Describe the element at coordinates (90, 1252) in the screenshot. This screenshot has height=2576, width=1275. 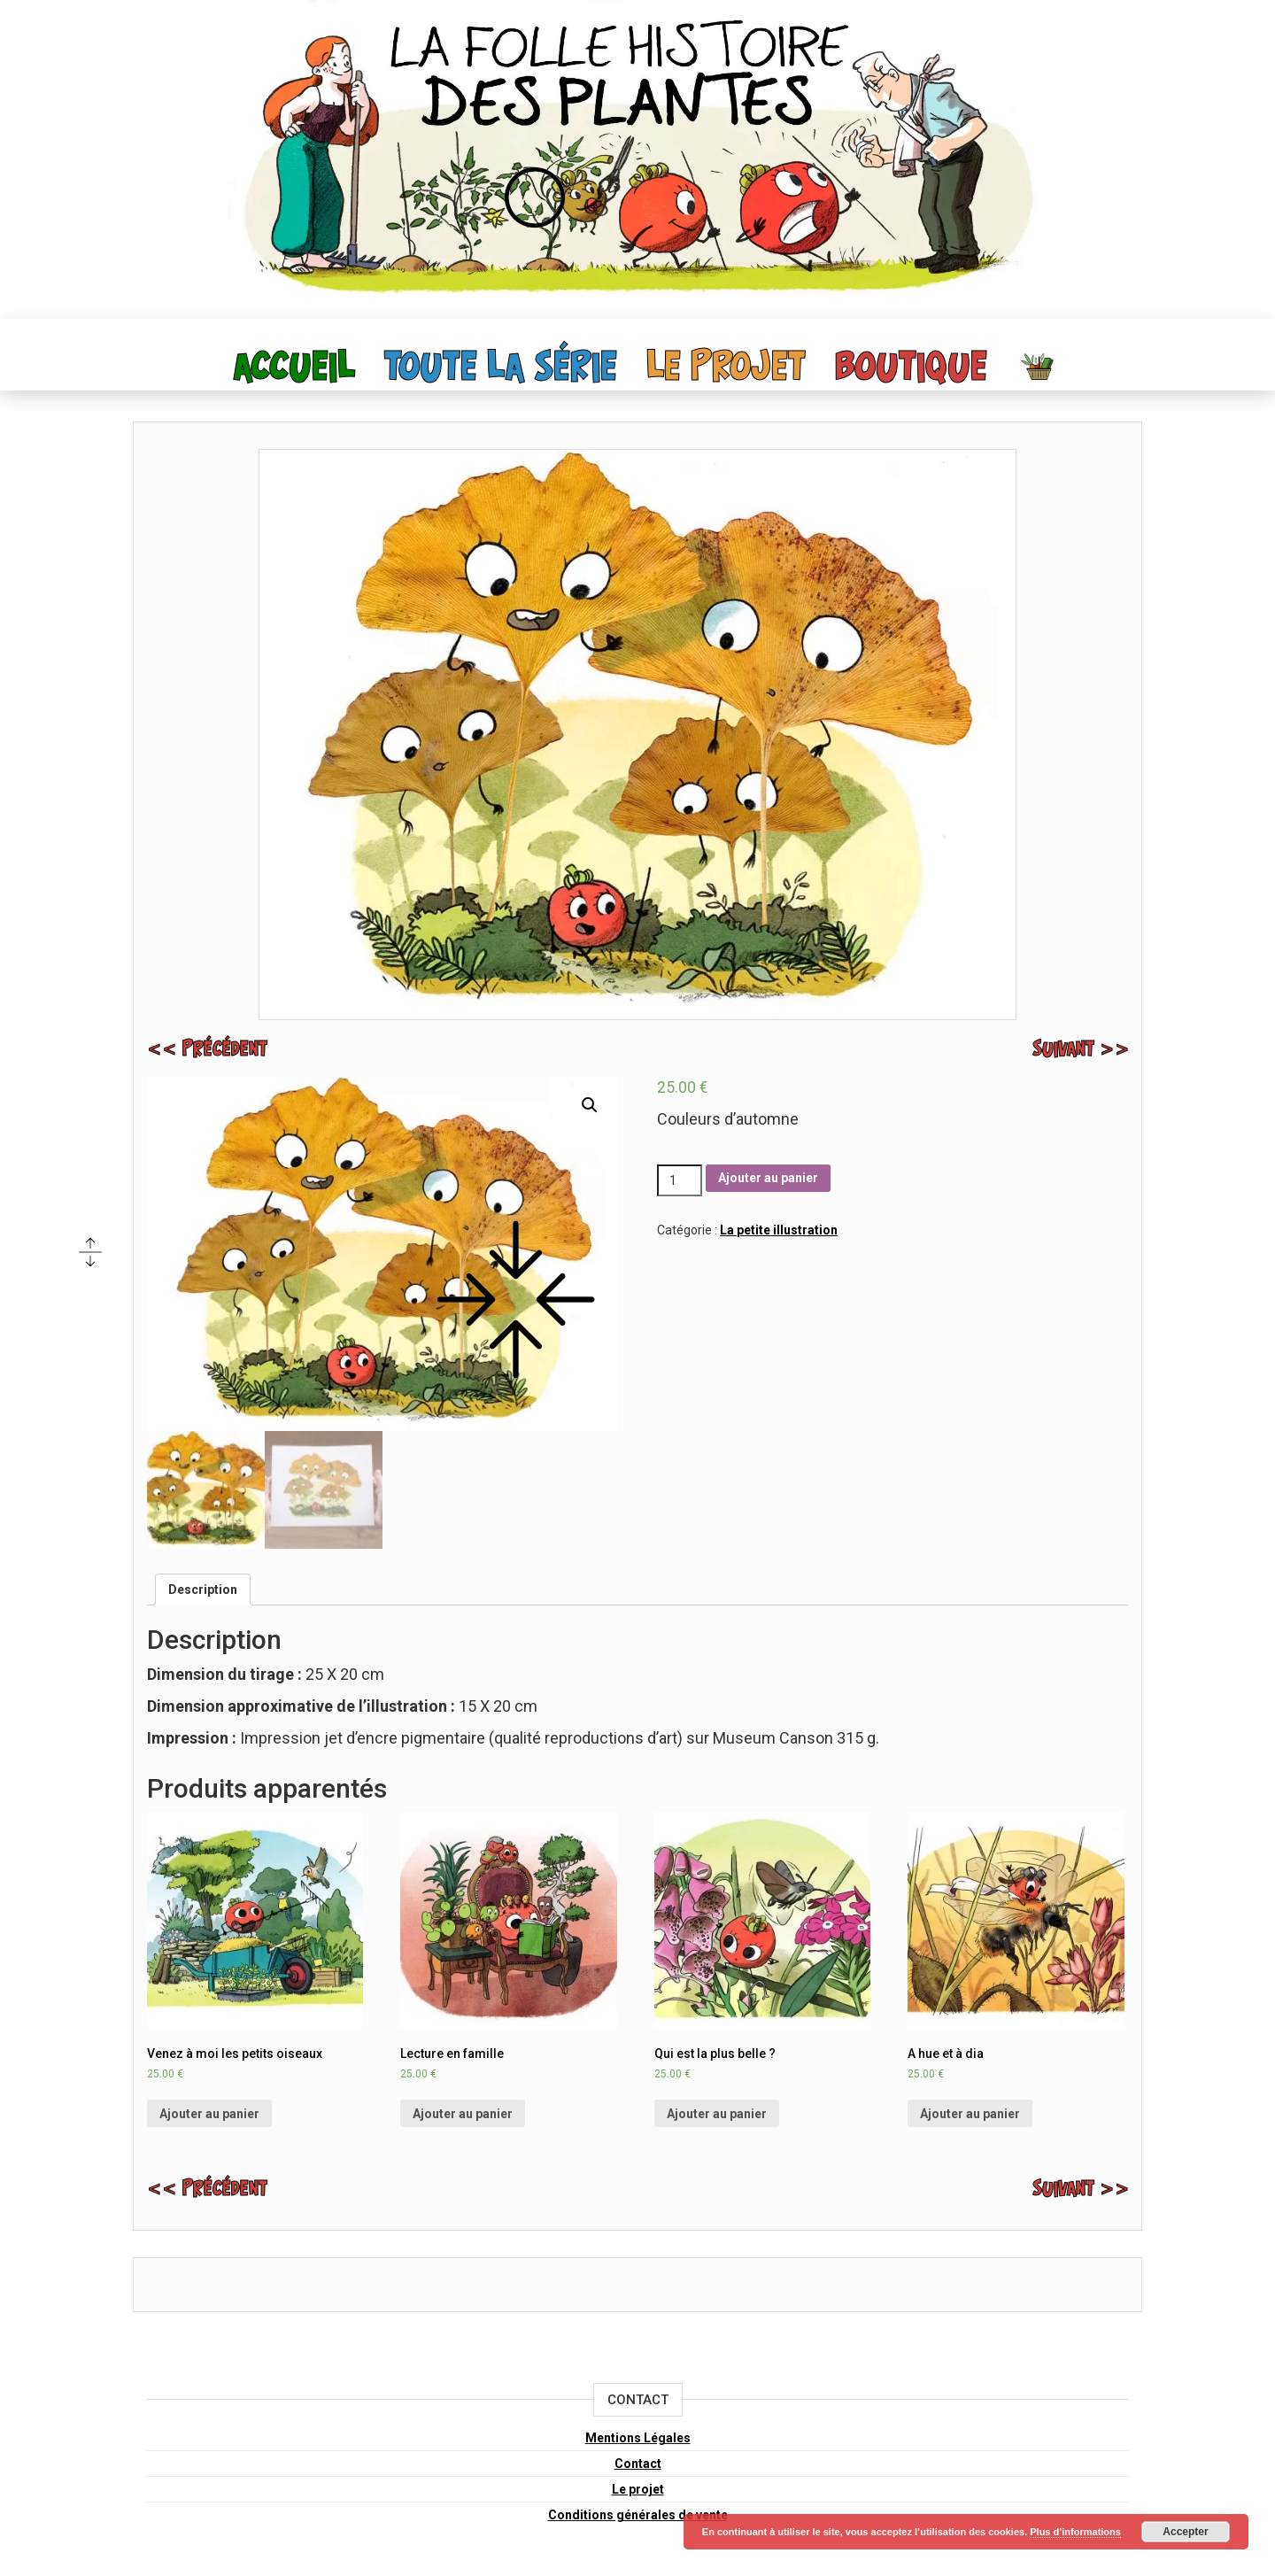
I see `expand content vertically` at that location.